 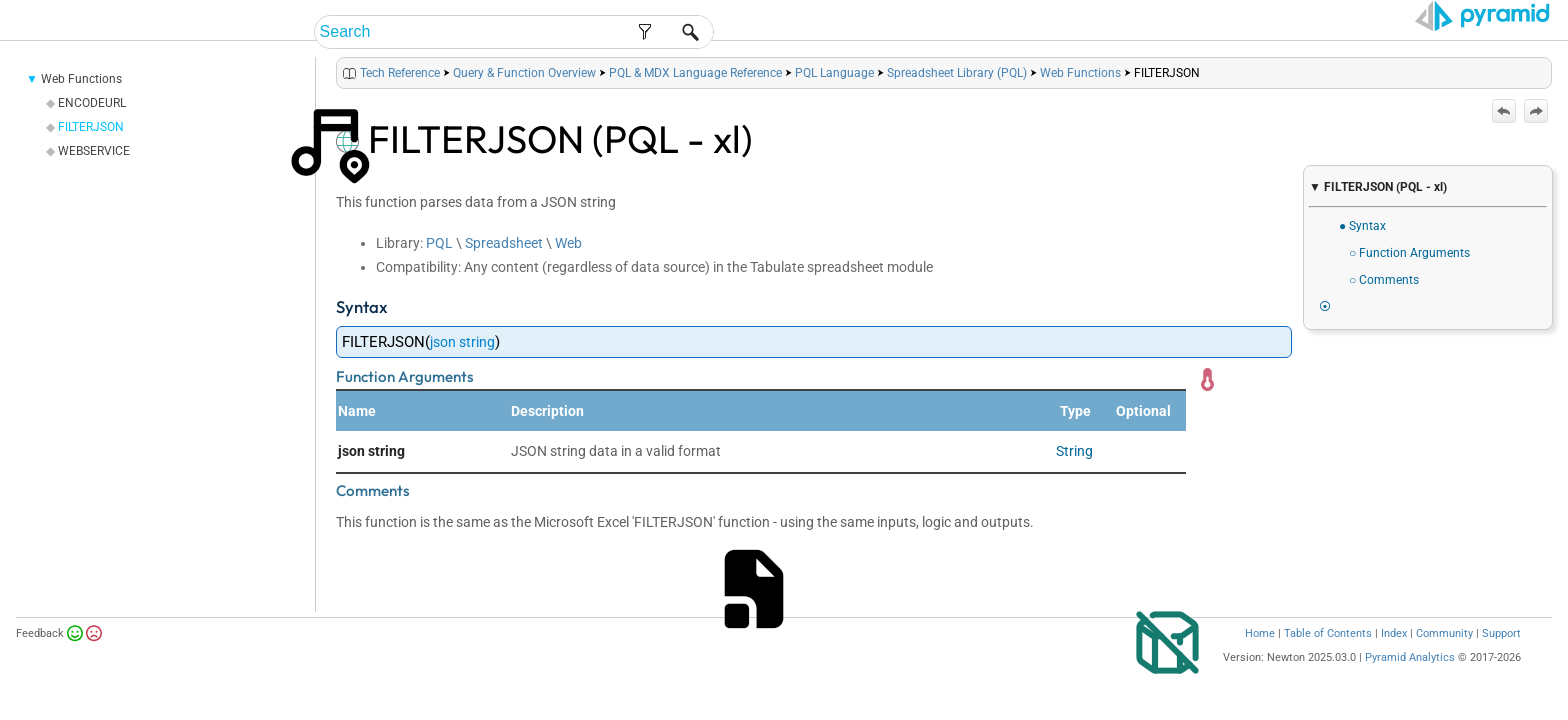 I want to click on view music tagged with a location, so click(x=328, y=142).